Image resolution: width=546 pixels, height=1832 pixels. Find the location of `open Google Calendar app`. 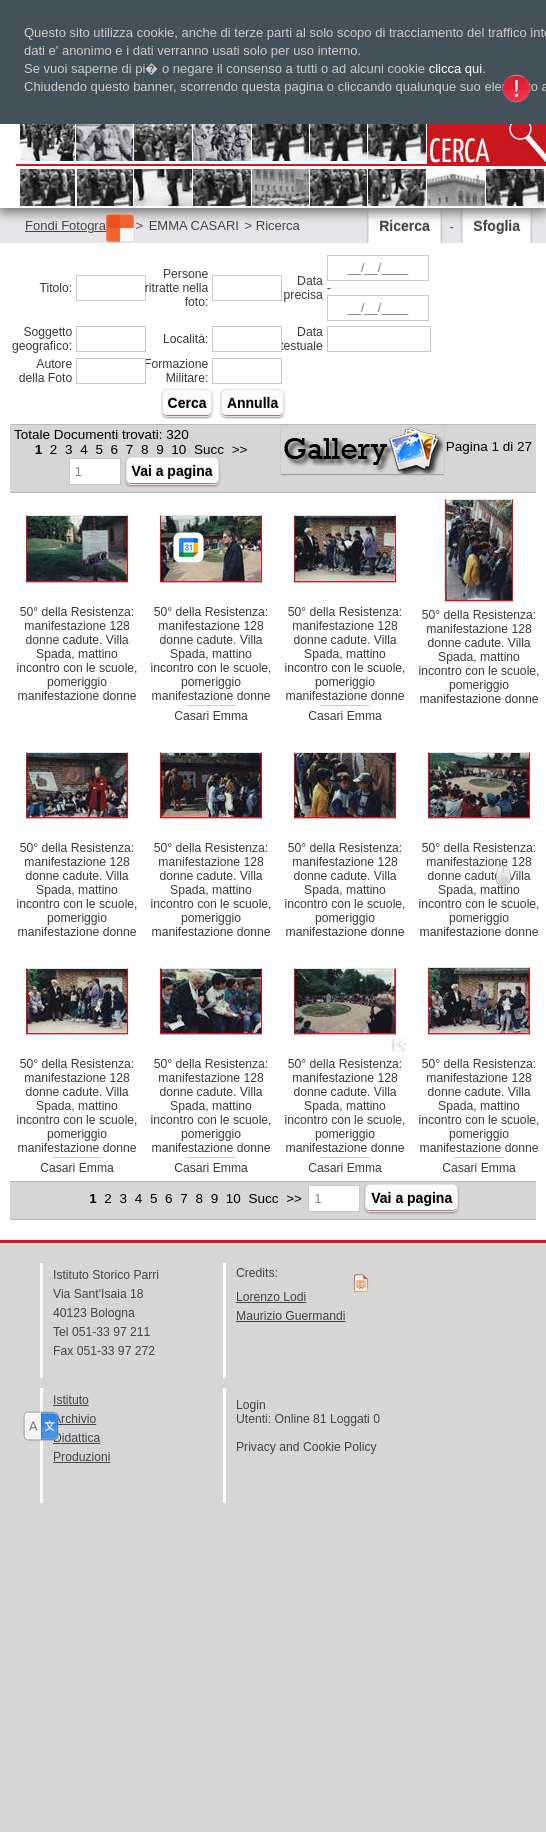

open Google Calendar app is located at coordinates (188, 547).